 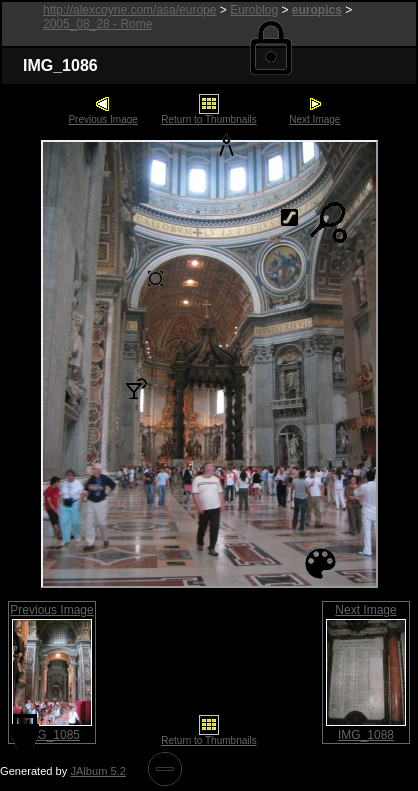 What do you see at coordinates (25, 734) in the screenshot?
I see `configure HDMI input settings` at bounding box center [25, 734].